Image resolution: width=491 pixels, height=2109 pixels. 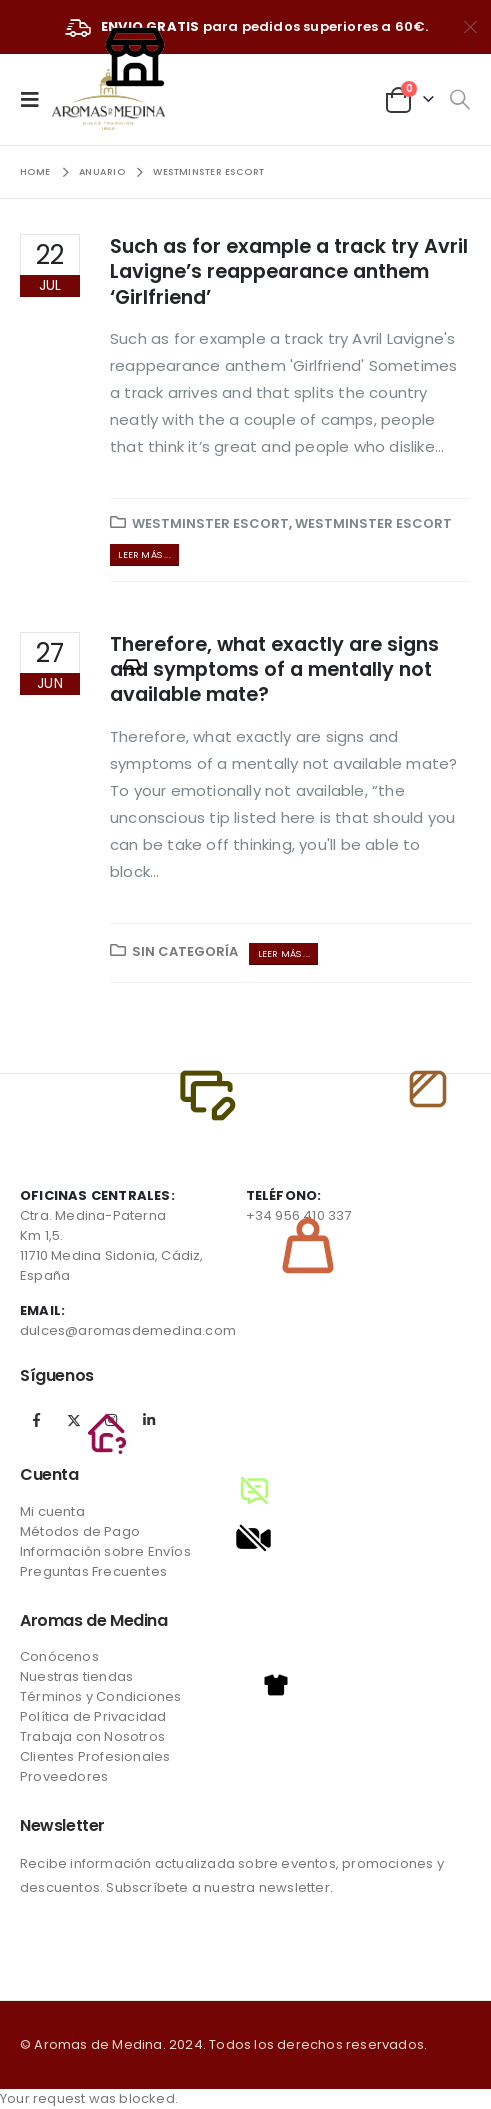 What do you see at coordinates (308, 1247) in the screenshot?
I see `set or adjust item weight` at bounding box center [308, 1247].